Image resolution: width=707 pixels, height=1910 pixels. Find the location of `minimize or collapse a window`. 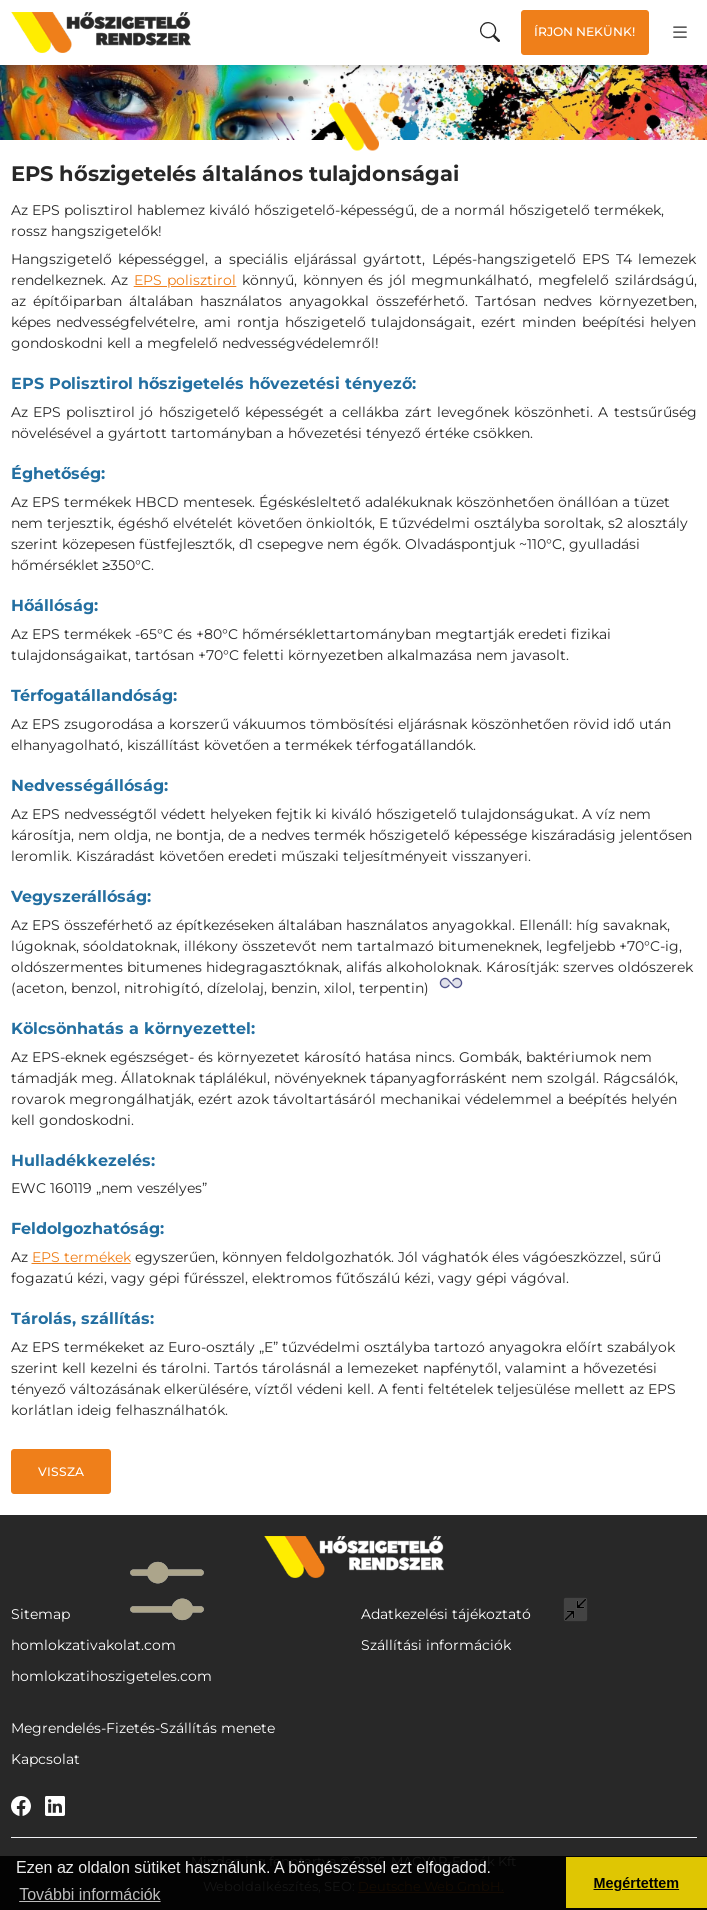

minimize or collapse a window is located at coordinates (575, 1609).